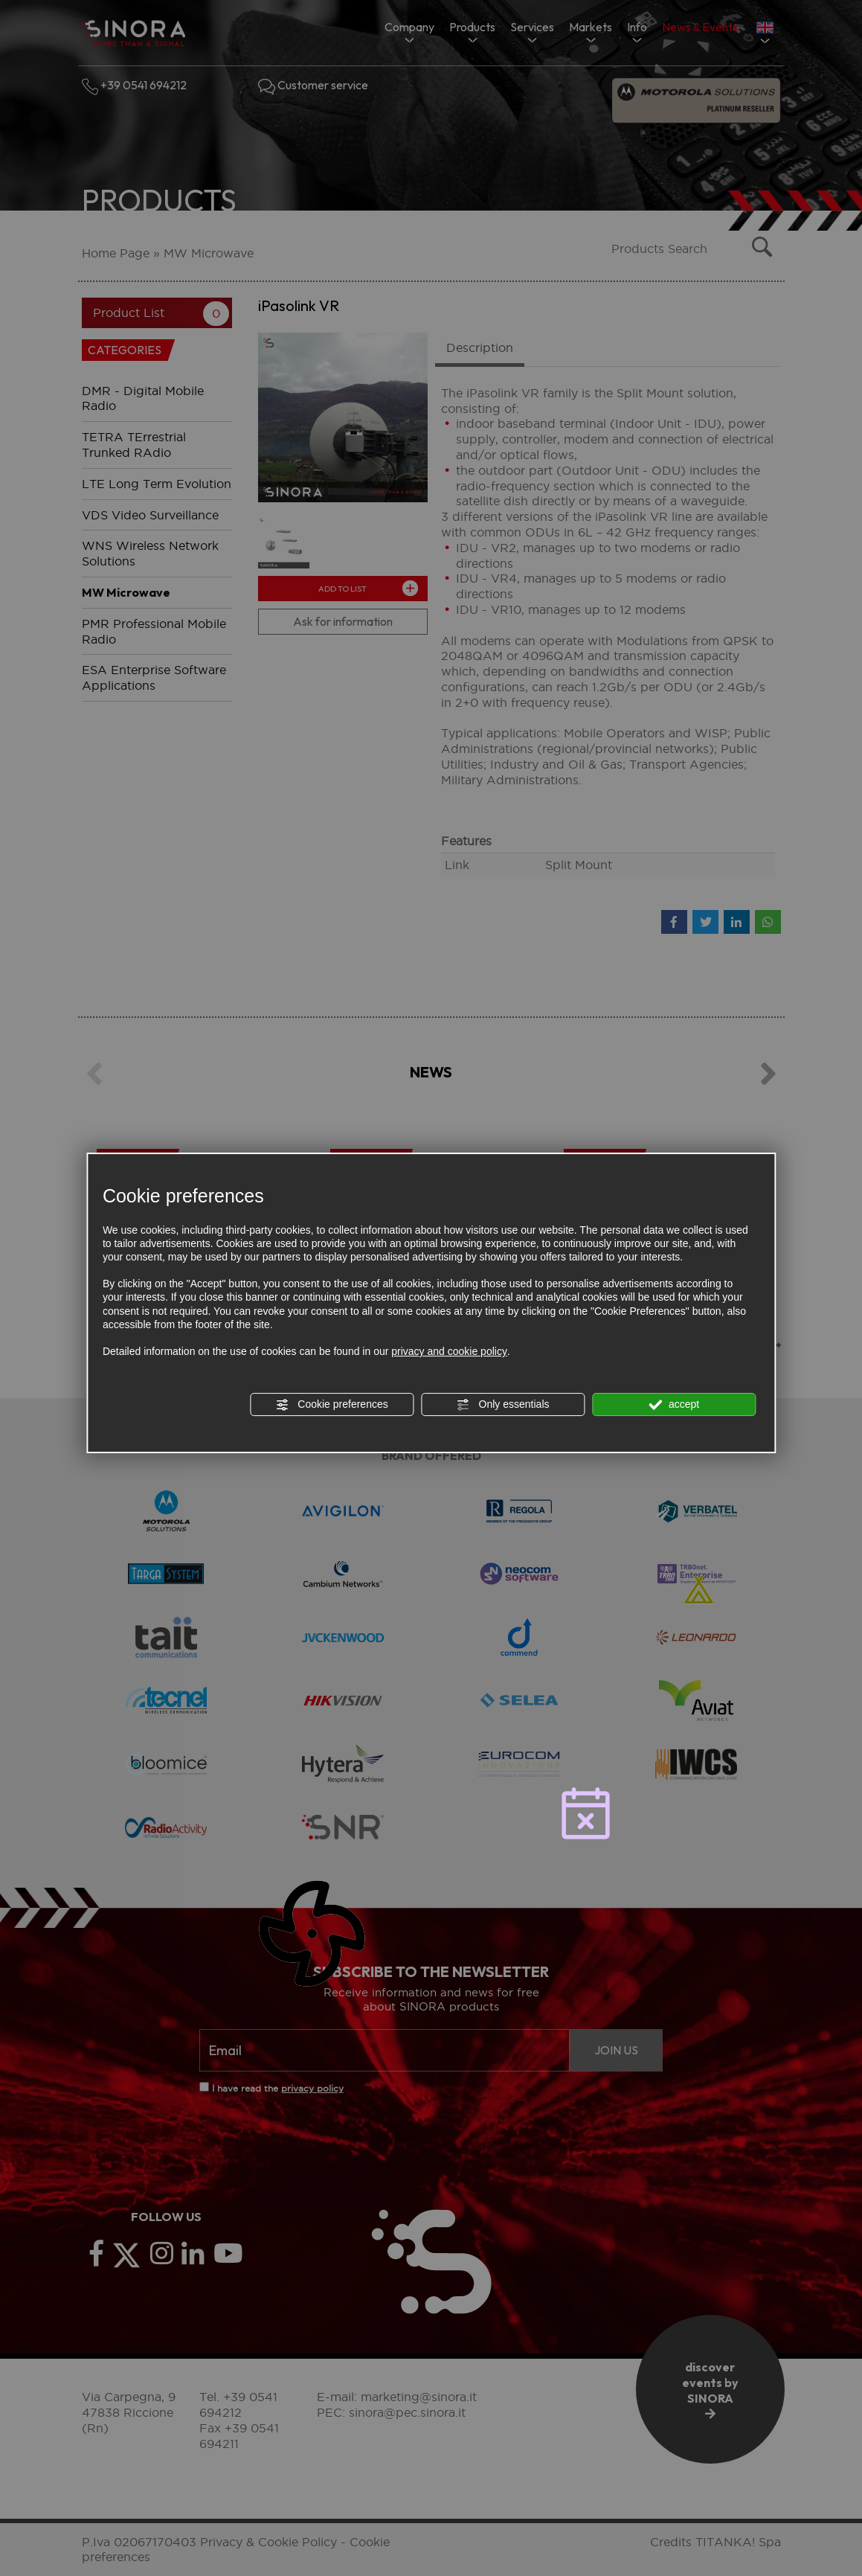 This screenshot has height=2576, width=862. What do you see at coordinates (585, 1815) in the screenshot?
I see `cancel or delete a scheduled event` at bounding box center [585, 1815].